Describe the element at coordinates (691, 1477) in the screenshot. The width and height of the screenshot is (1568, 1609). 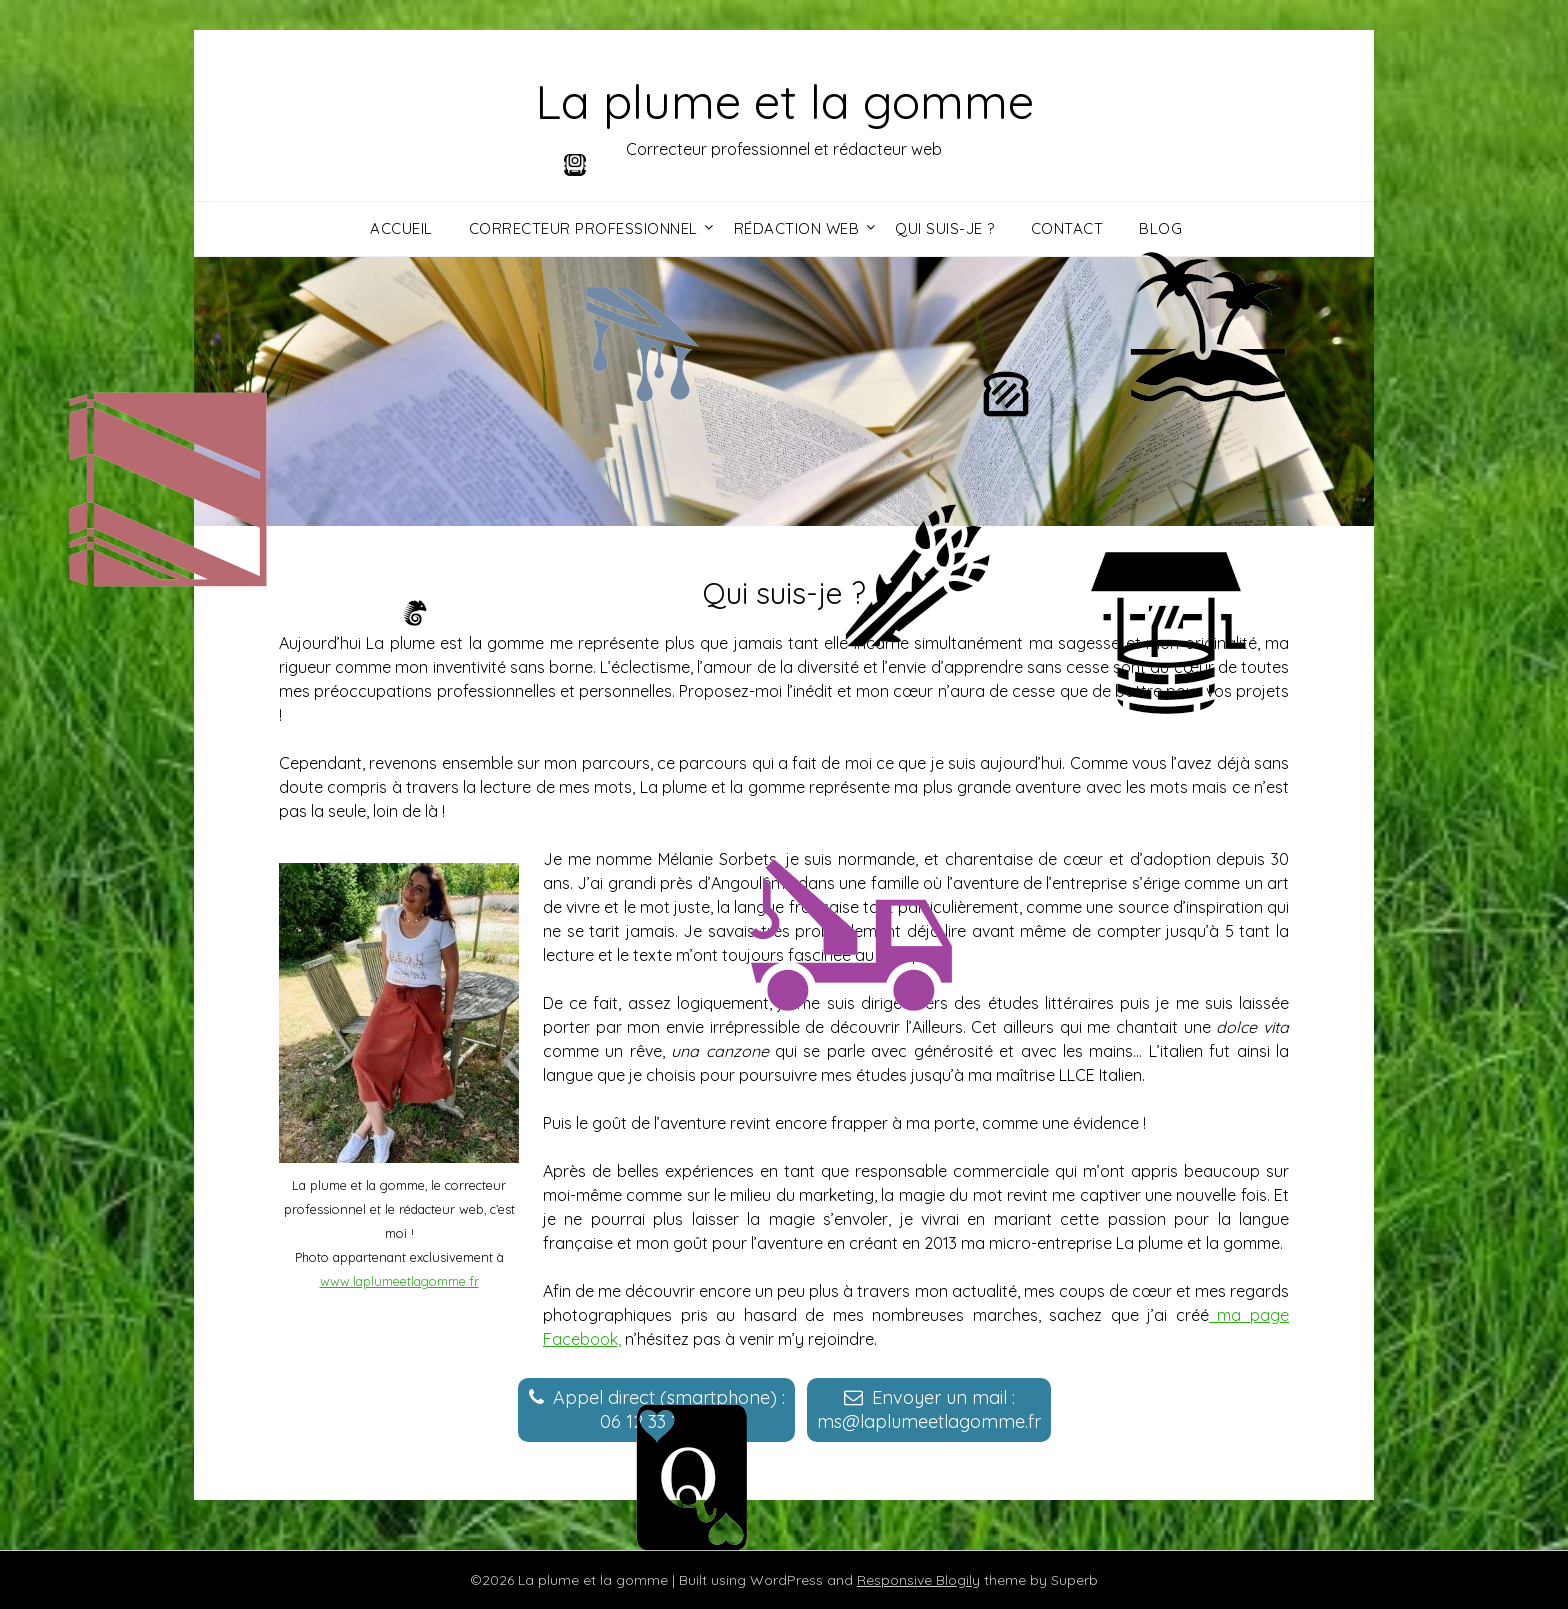
I see `queen of hearts playing card` at that location.